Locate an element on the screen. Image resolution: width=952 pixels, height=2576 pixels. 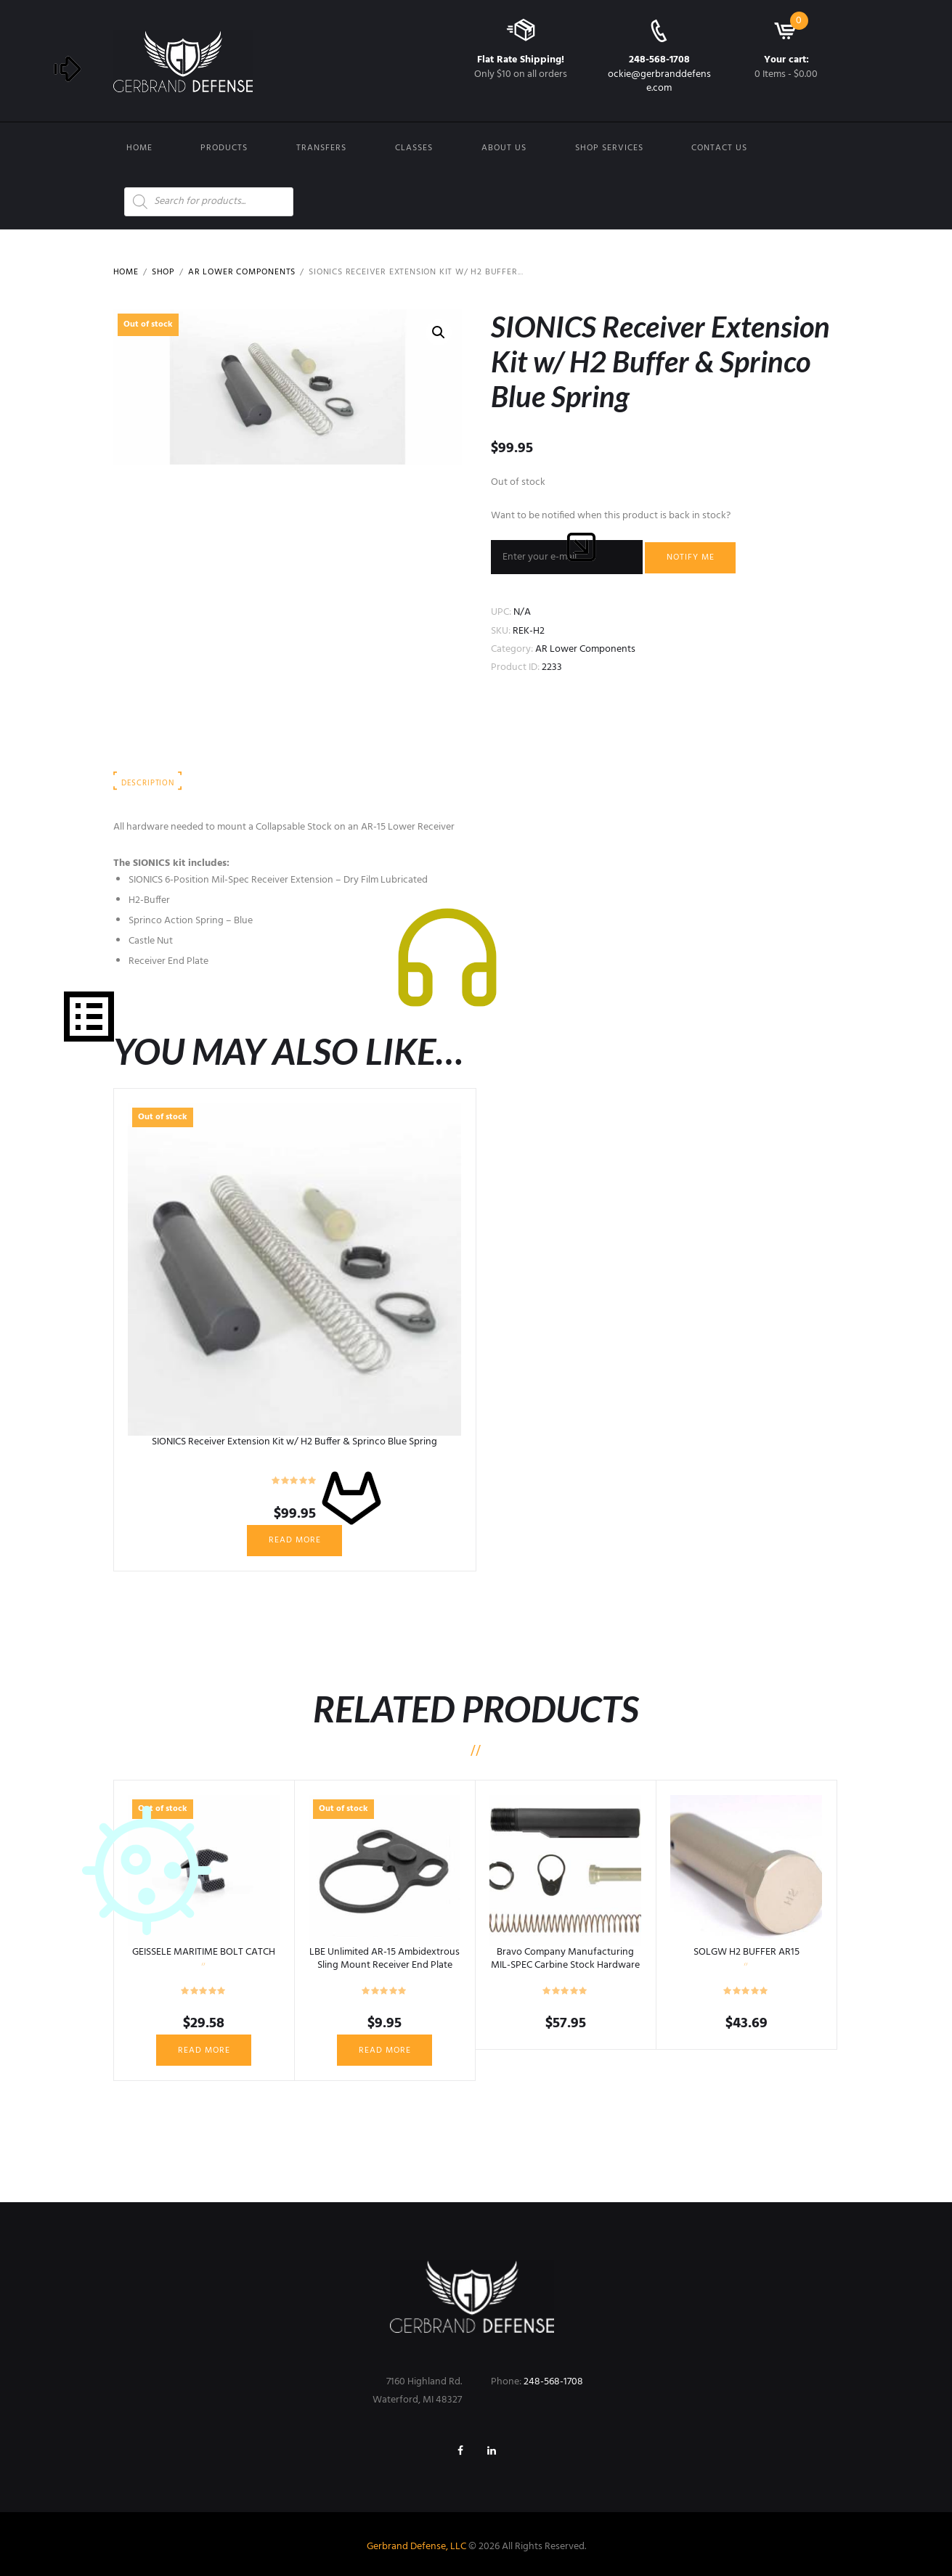
listen to audio or music is located at coordinates (447, 957).